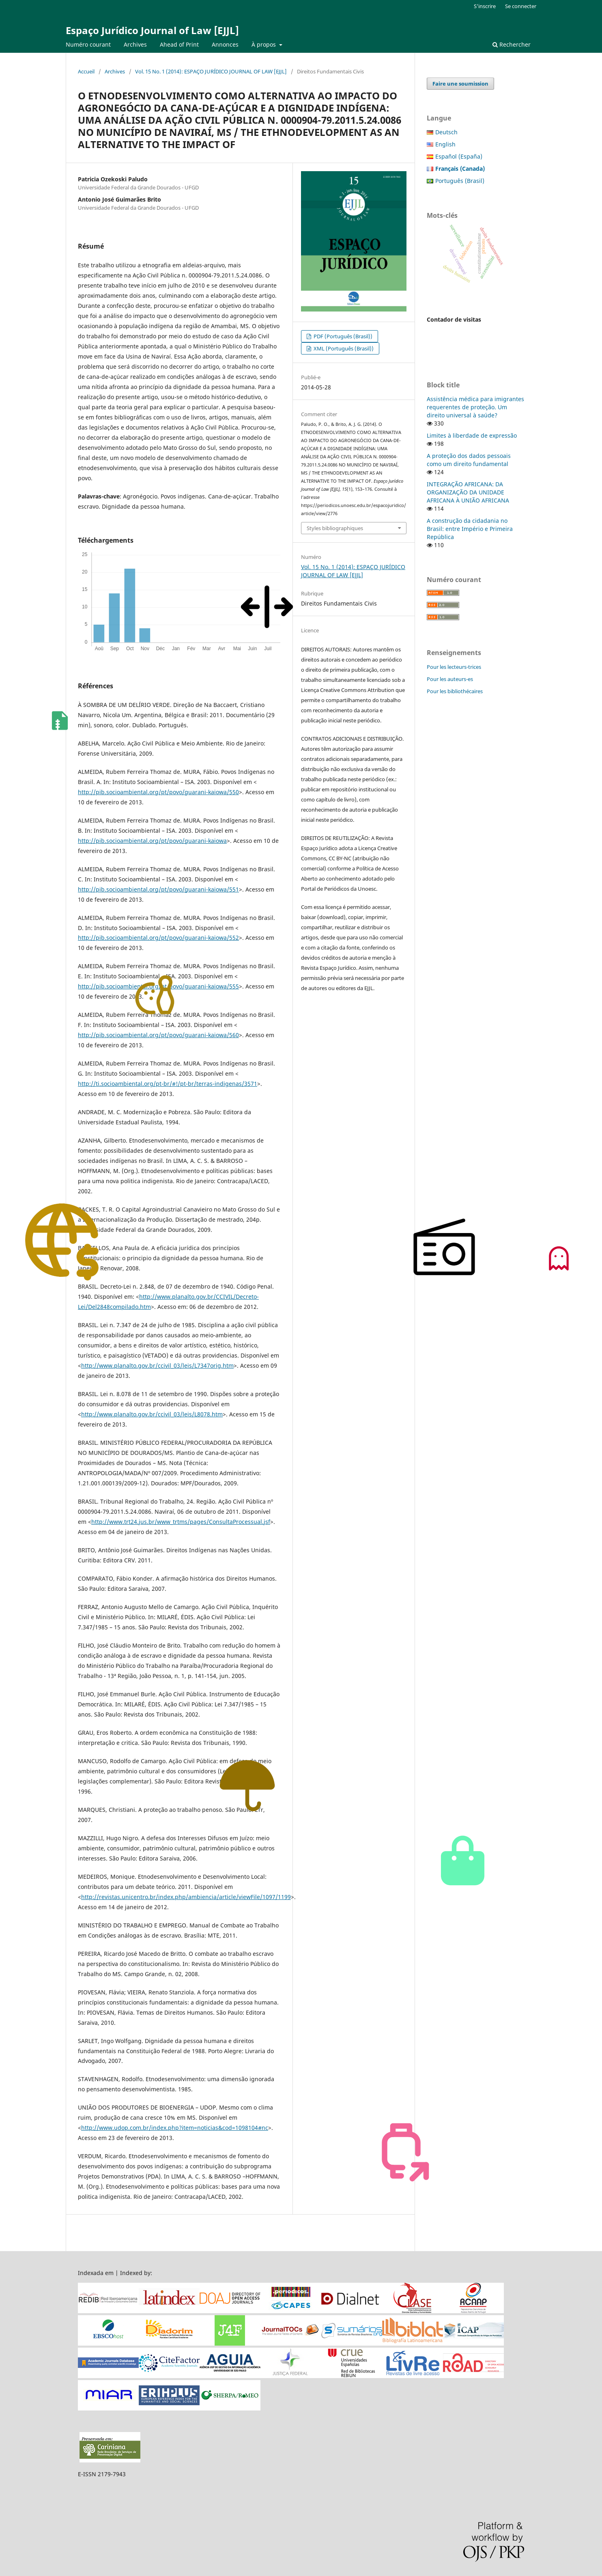 Image resolution: width=602 pixels, height=2576 pixels. Describe the element at coordinates (60, 720) in the screenshot. I see `access compressed or archived files` at that location.